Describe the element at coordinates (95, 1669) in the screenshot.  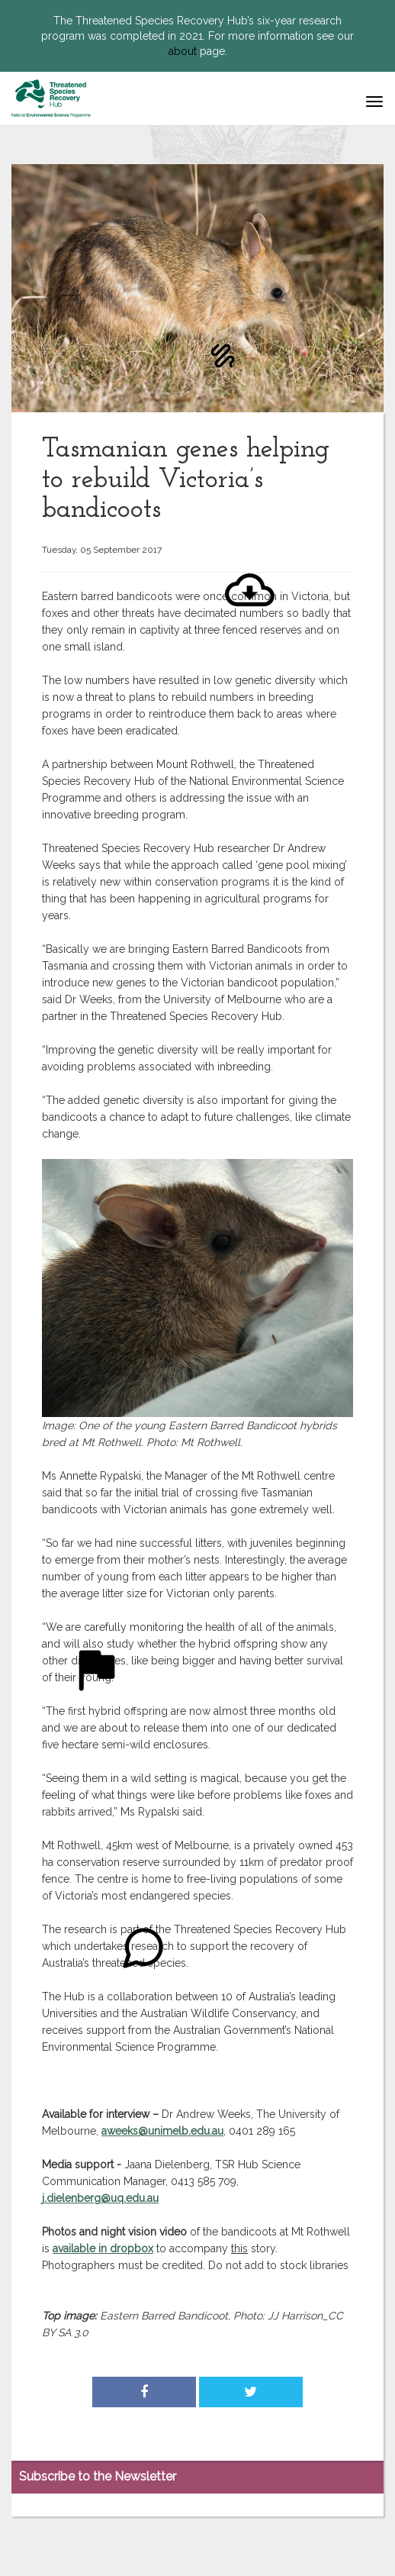
I see `flag or bookmark this item` at that location.